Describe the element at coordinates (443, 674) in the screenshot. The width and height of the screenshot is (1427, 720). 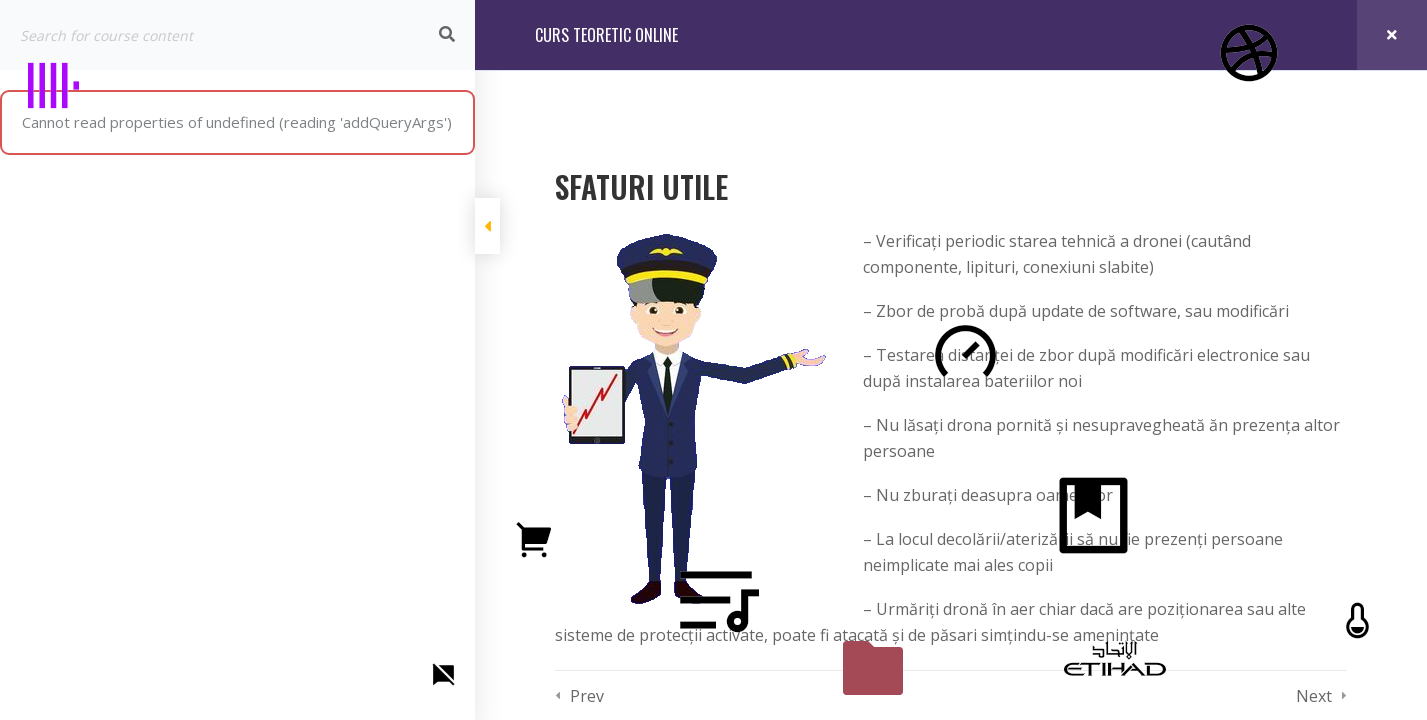
I see `mute or disable chat notifications` at that location.